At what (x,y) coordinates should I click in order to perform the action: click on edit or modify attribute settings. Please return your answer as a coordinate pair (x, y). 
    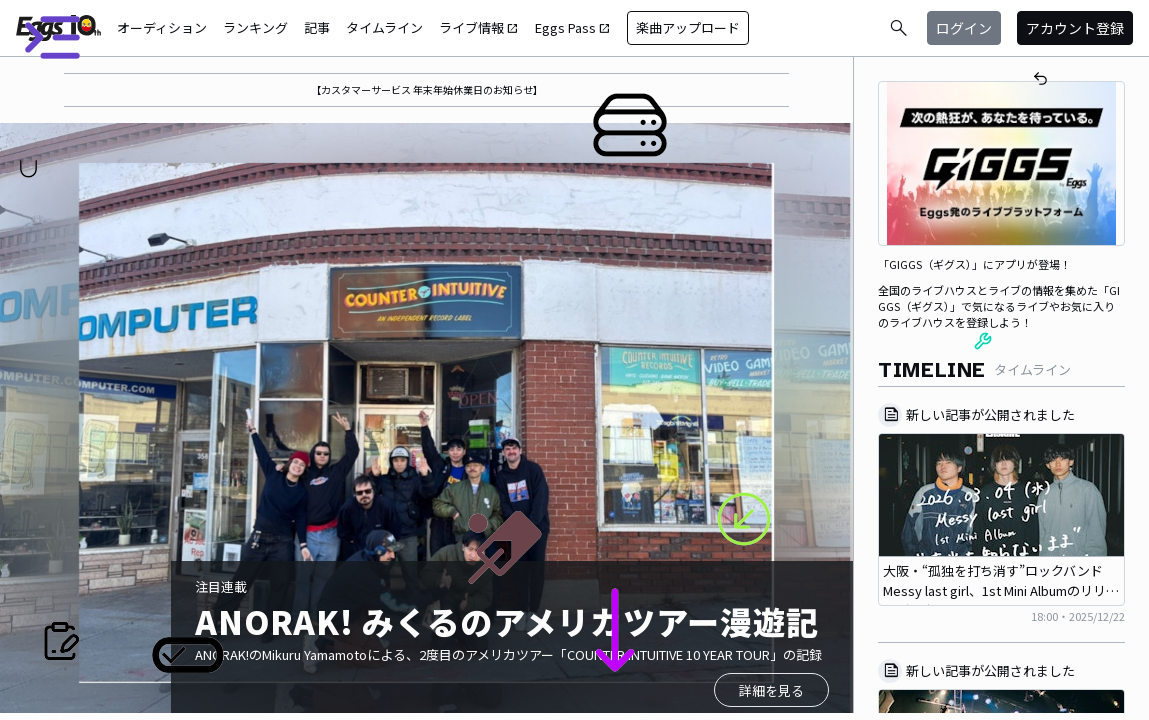
    Looking at the image, I should click on (188, 655).